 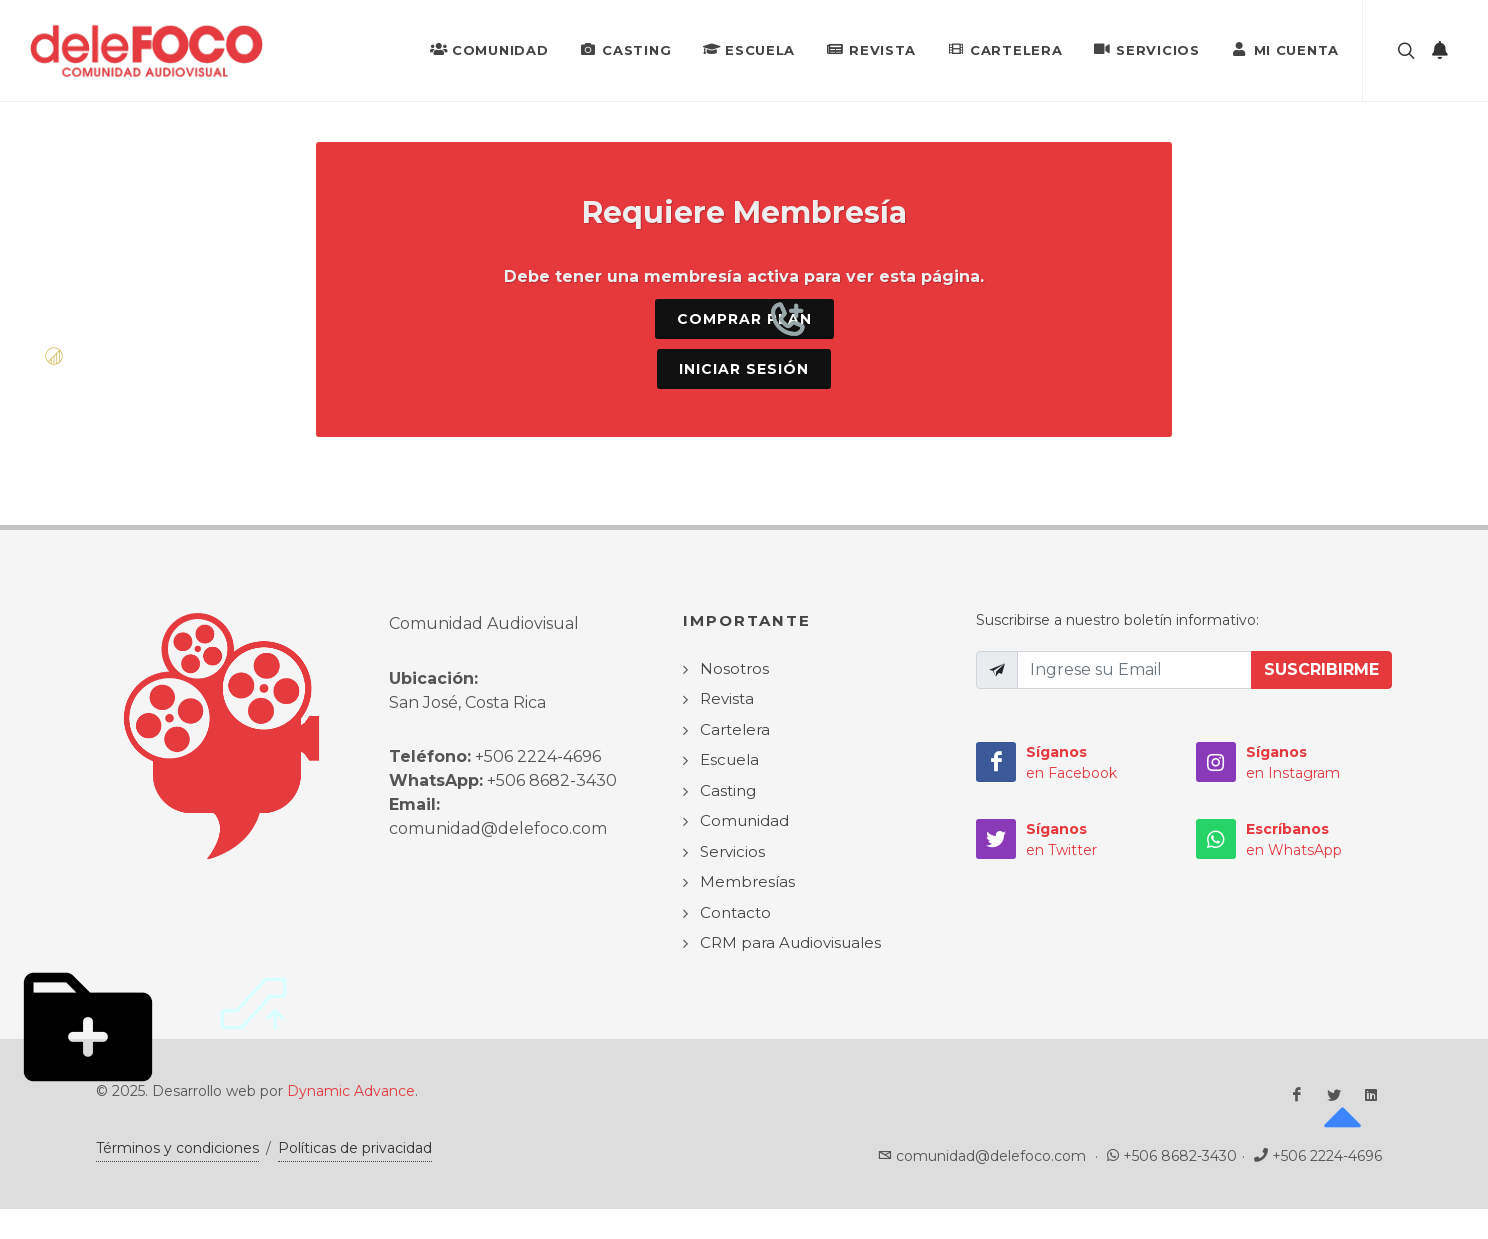 What do you see at coordinates (54, 356) in the screenshot?
I see `adjust contrast or display settings` at bounding box center [54, 356].